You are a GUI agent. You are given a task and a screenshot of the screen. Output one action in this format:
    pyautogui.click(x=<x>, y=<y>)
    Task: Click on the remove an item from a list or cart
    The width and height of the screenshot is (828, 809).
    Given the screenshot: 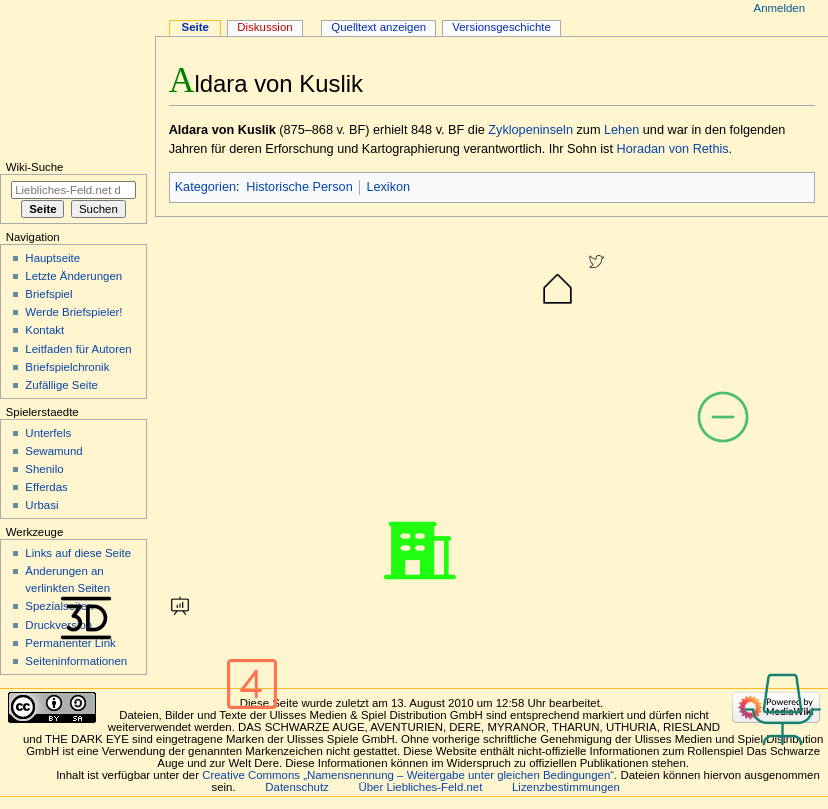 What is the action you would take?
    pyautogui.click(x=723, y=417)
    